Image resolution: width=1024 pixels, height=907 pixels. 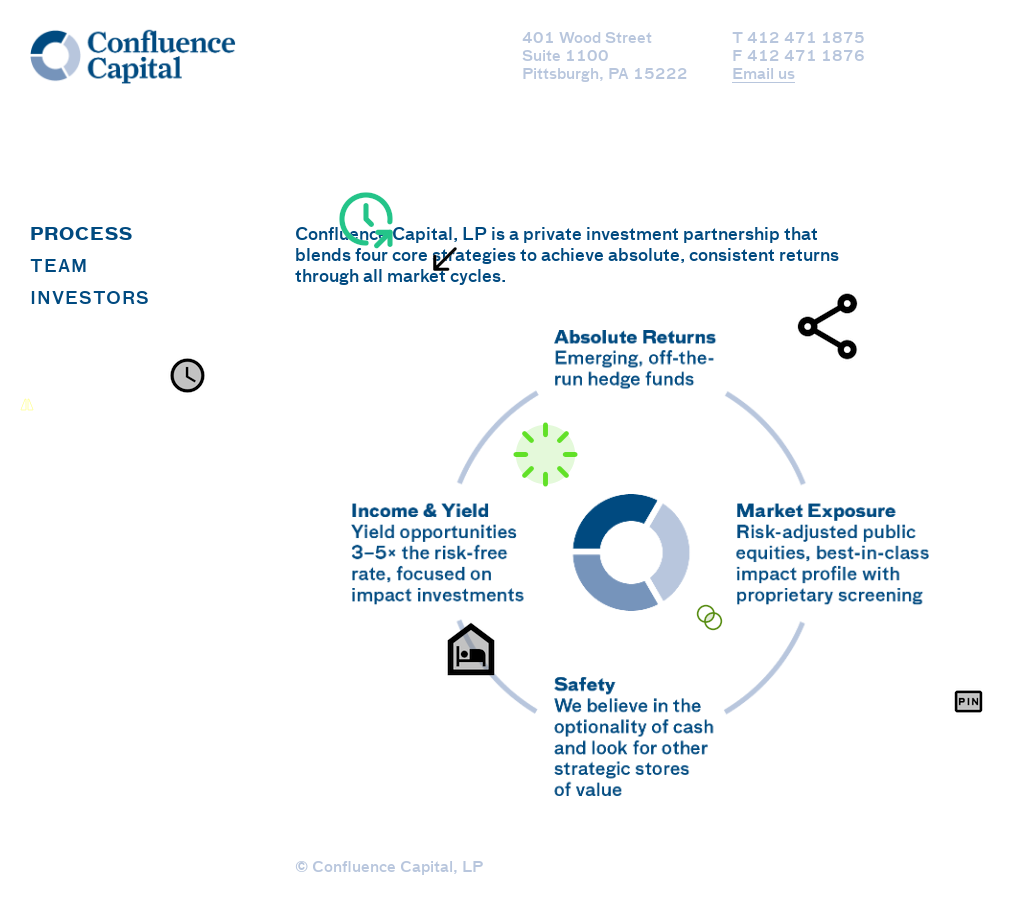 I want to click on share content with others, so click(x=827, y=326).